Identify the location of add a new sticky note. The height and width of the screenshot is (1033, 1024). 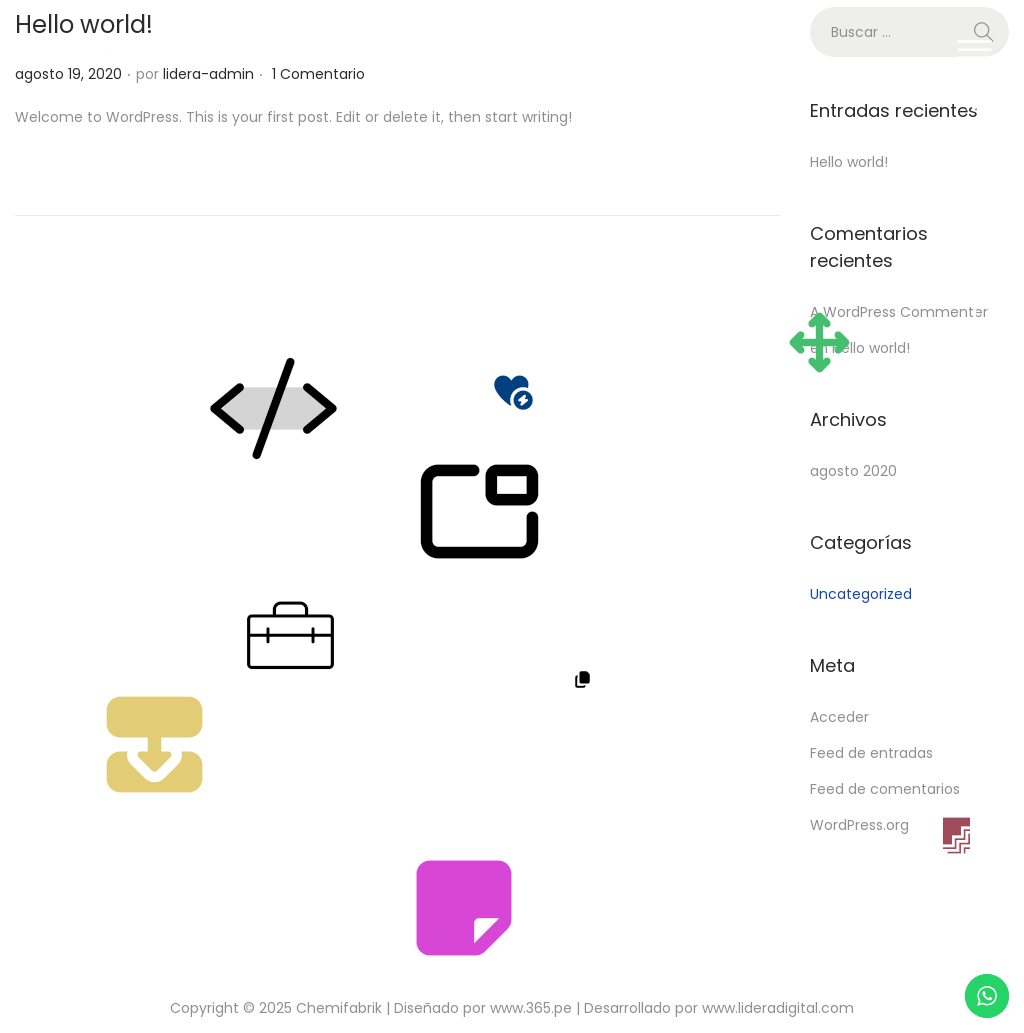
(464, 908).